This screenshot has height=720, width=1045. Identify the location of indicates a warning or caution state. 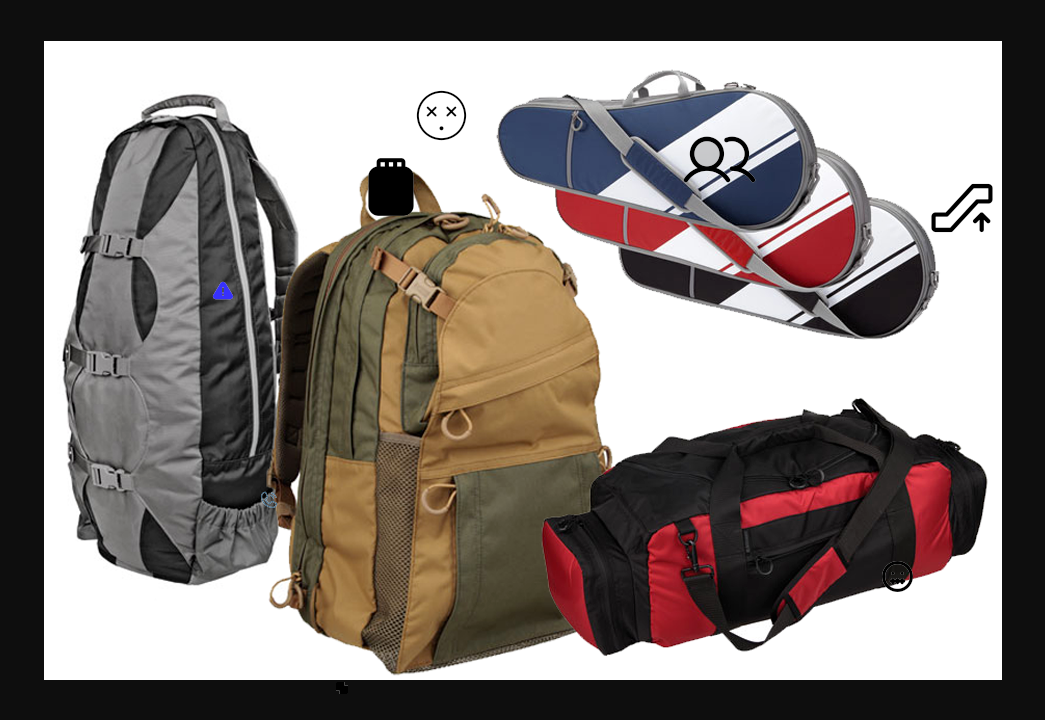
(223, 291).